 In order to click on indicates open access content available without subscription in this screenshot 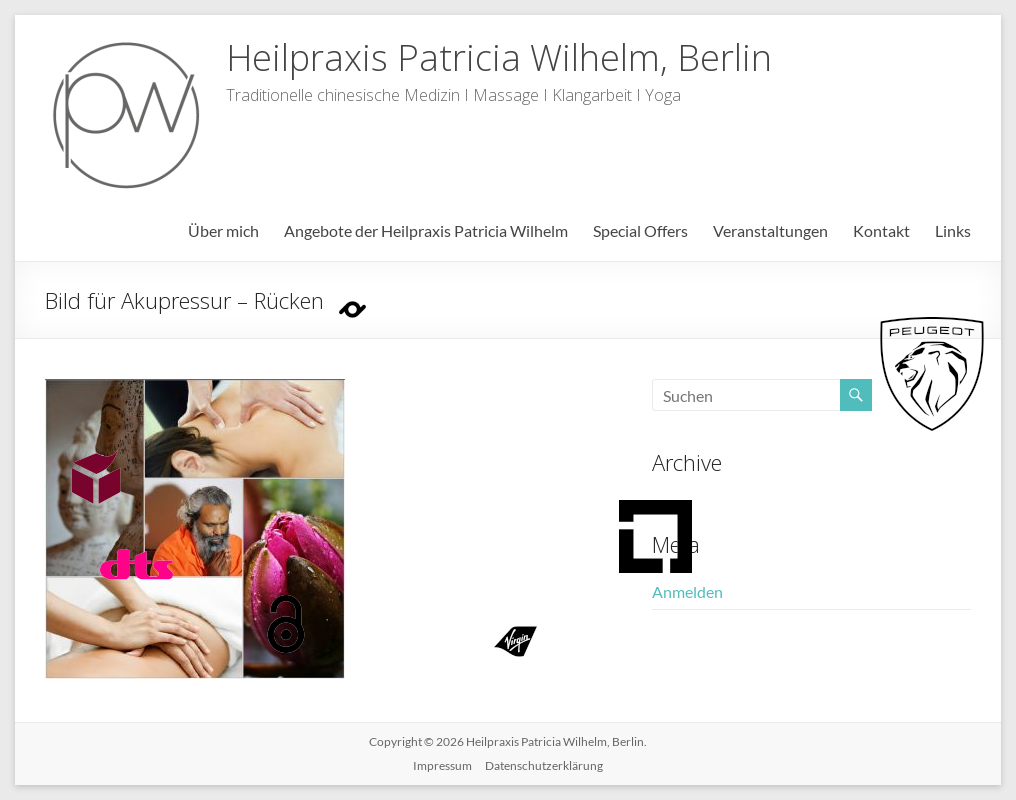, I will do `click(286, 624)`.